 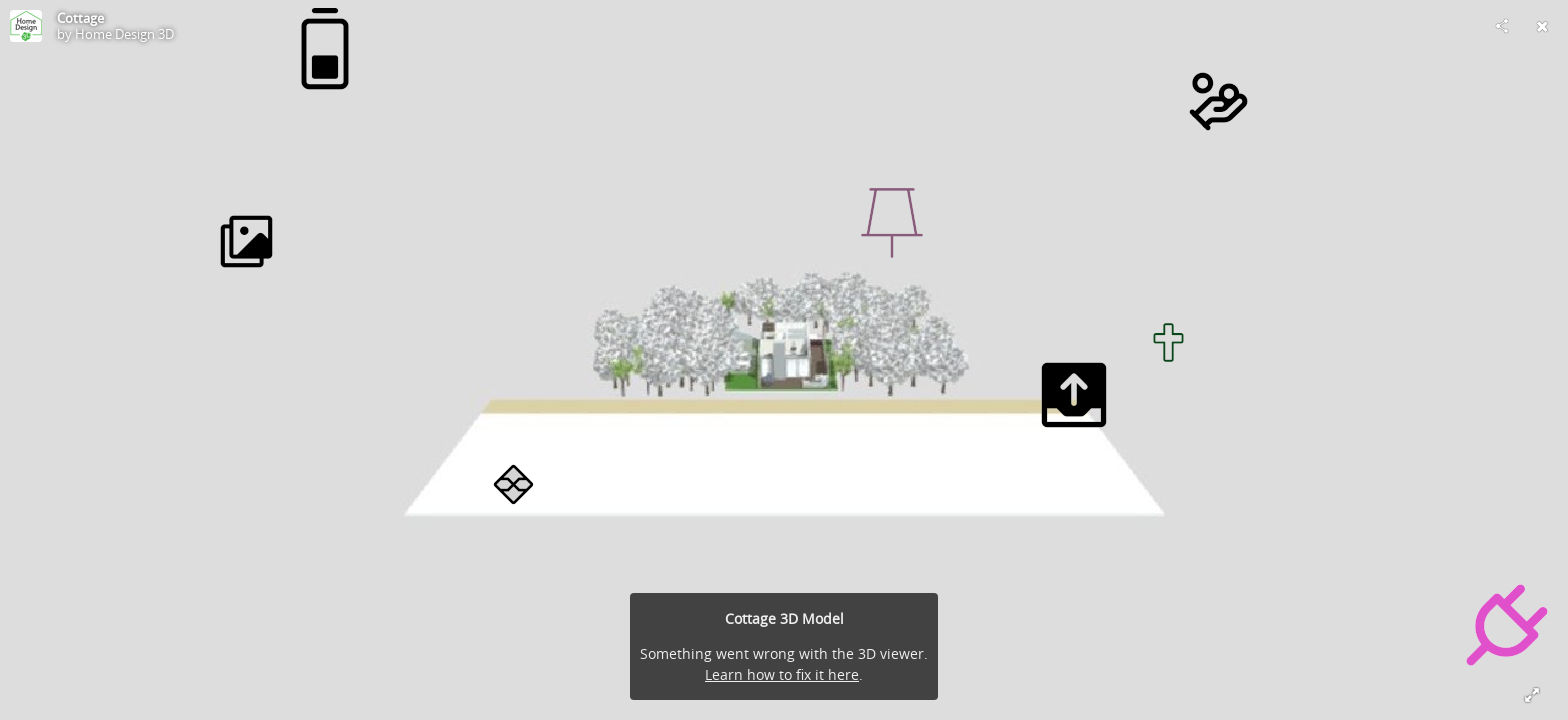 I want to click on view photo gallery or image library, so click(x=246, y=241).